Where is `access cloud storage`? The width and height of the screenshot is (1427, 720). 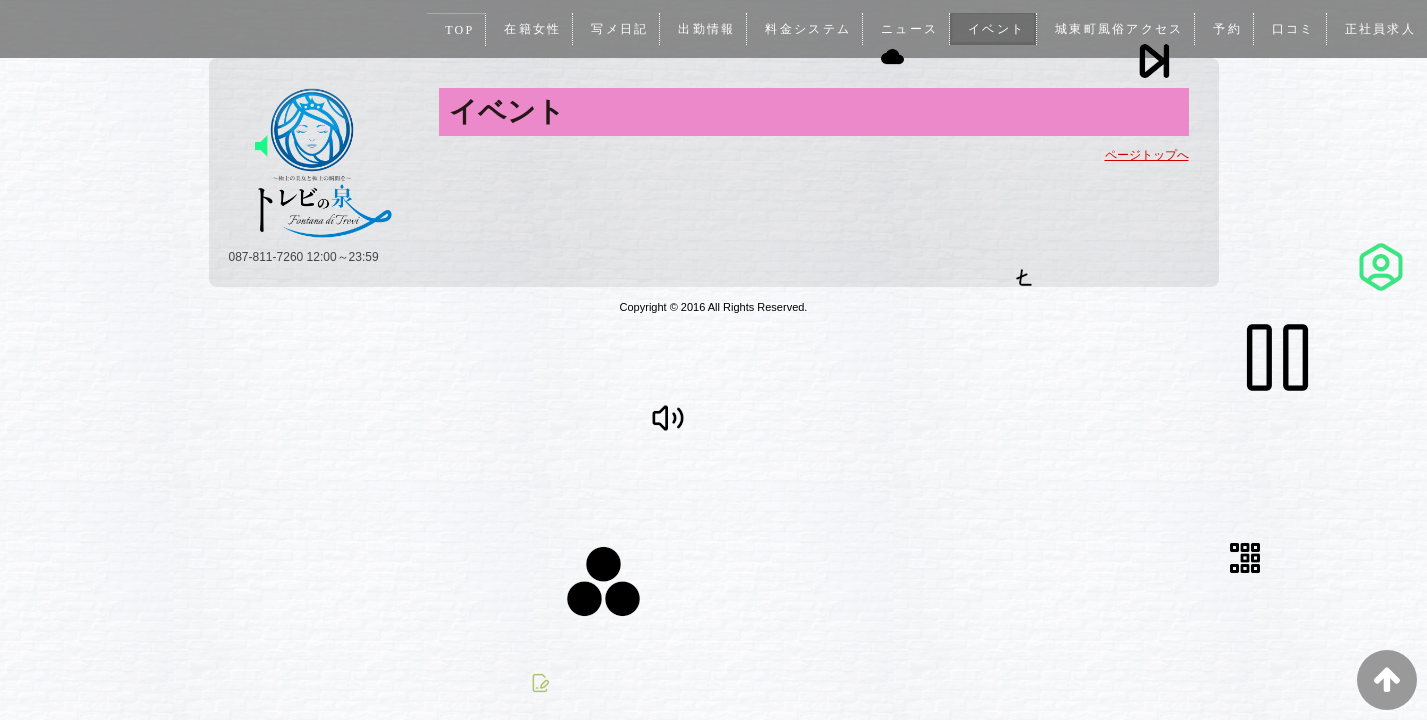 access cloud storage is located at coordinates (892, 56).